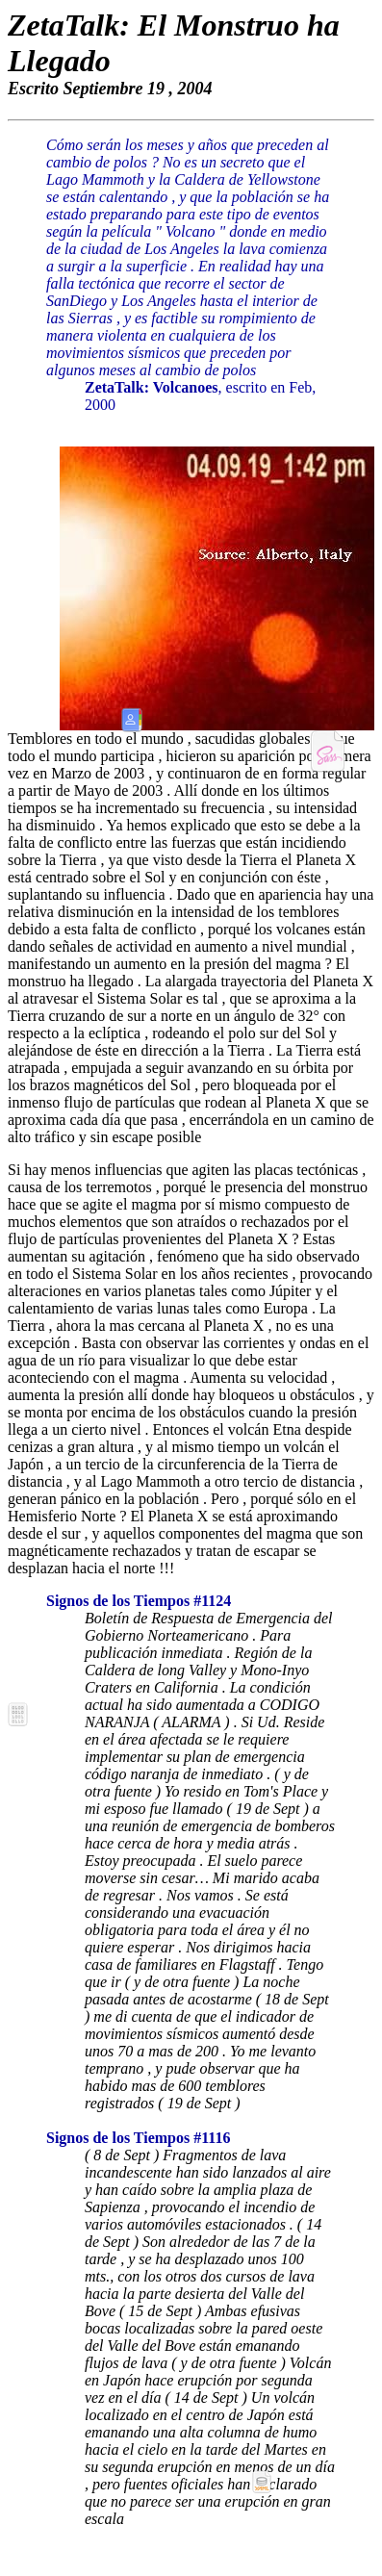  What do you see at coordinates (262, 2482) in the screenshot?
I see `a yaml configuration file` at bounding box center [262, 2482].